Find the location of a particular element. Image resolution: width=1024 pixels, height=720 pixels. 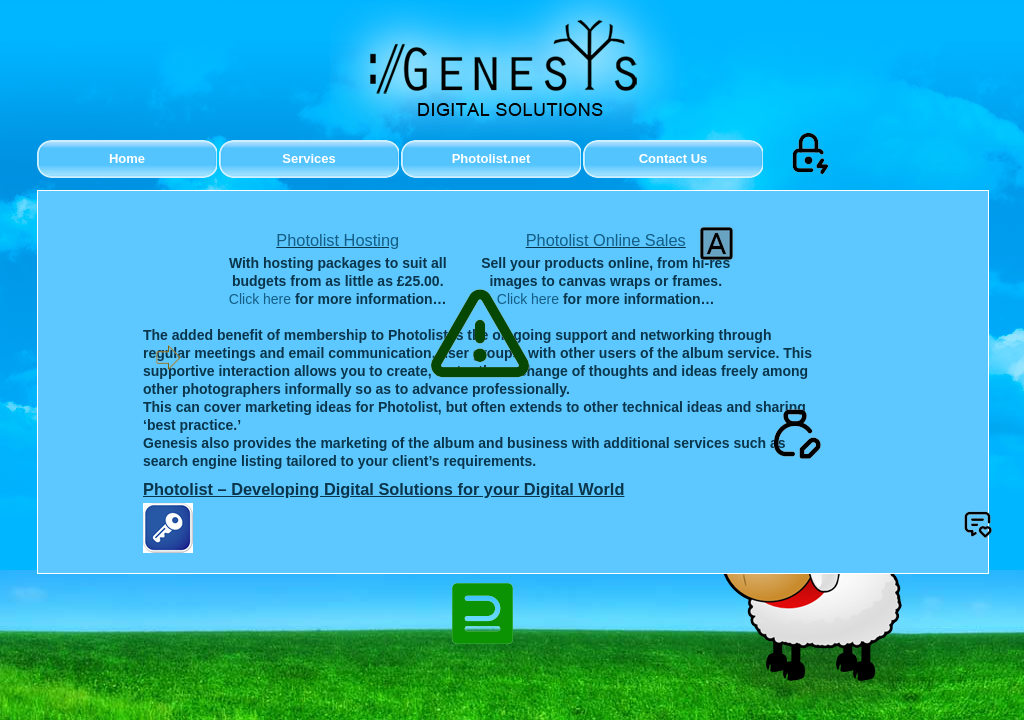

indicates a superset relationship in mathematical notation is located at coordinates (482, 613).